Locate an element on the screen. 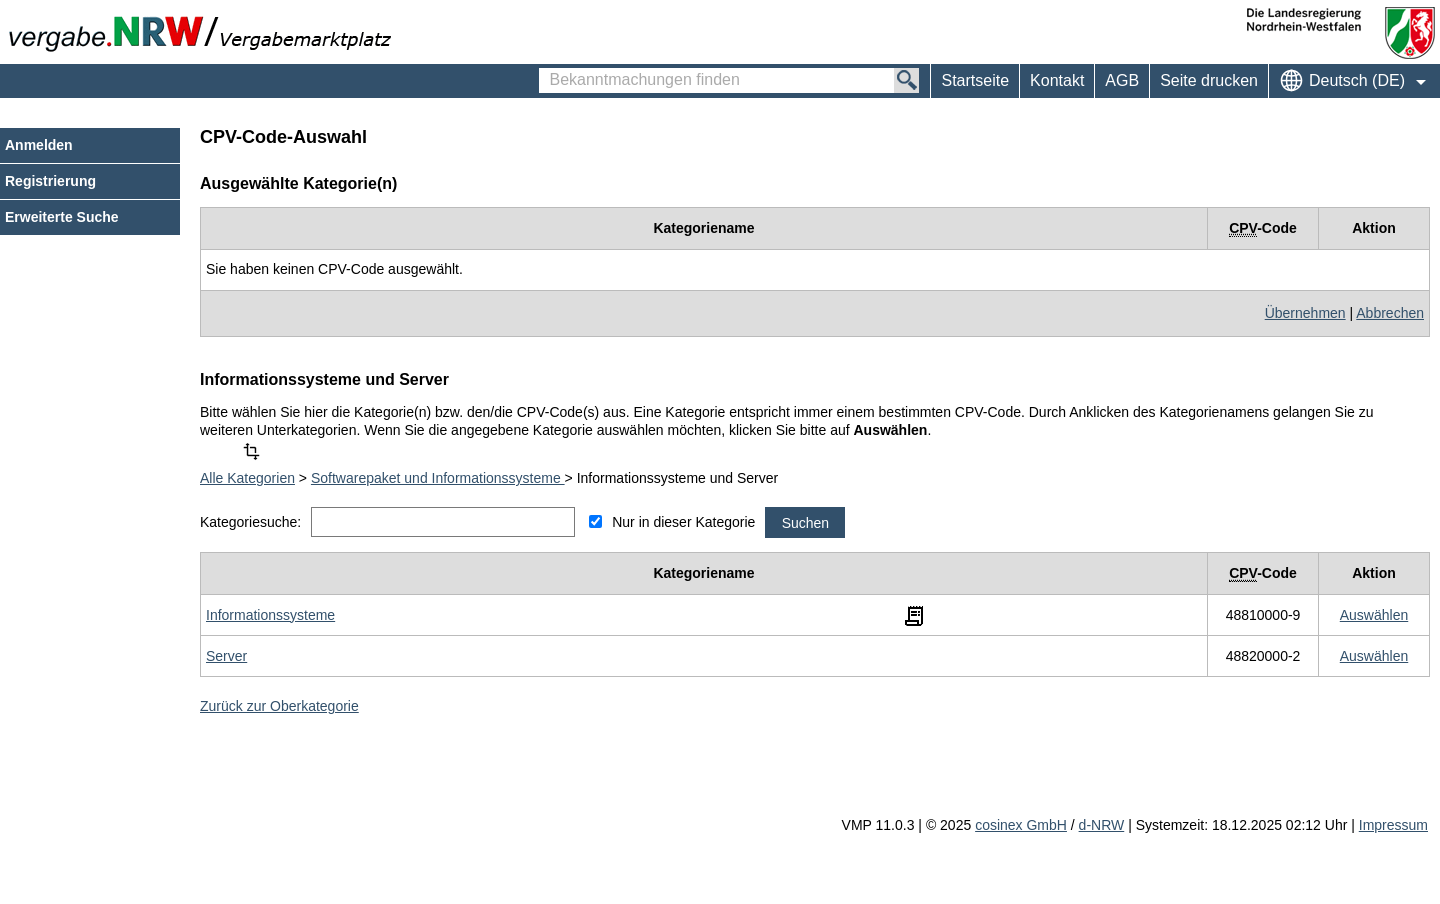  view transaction history or receipts is located at coordinates (914, 616).